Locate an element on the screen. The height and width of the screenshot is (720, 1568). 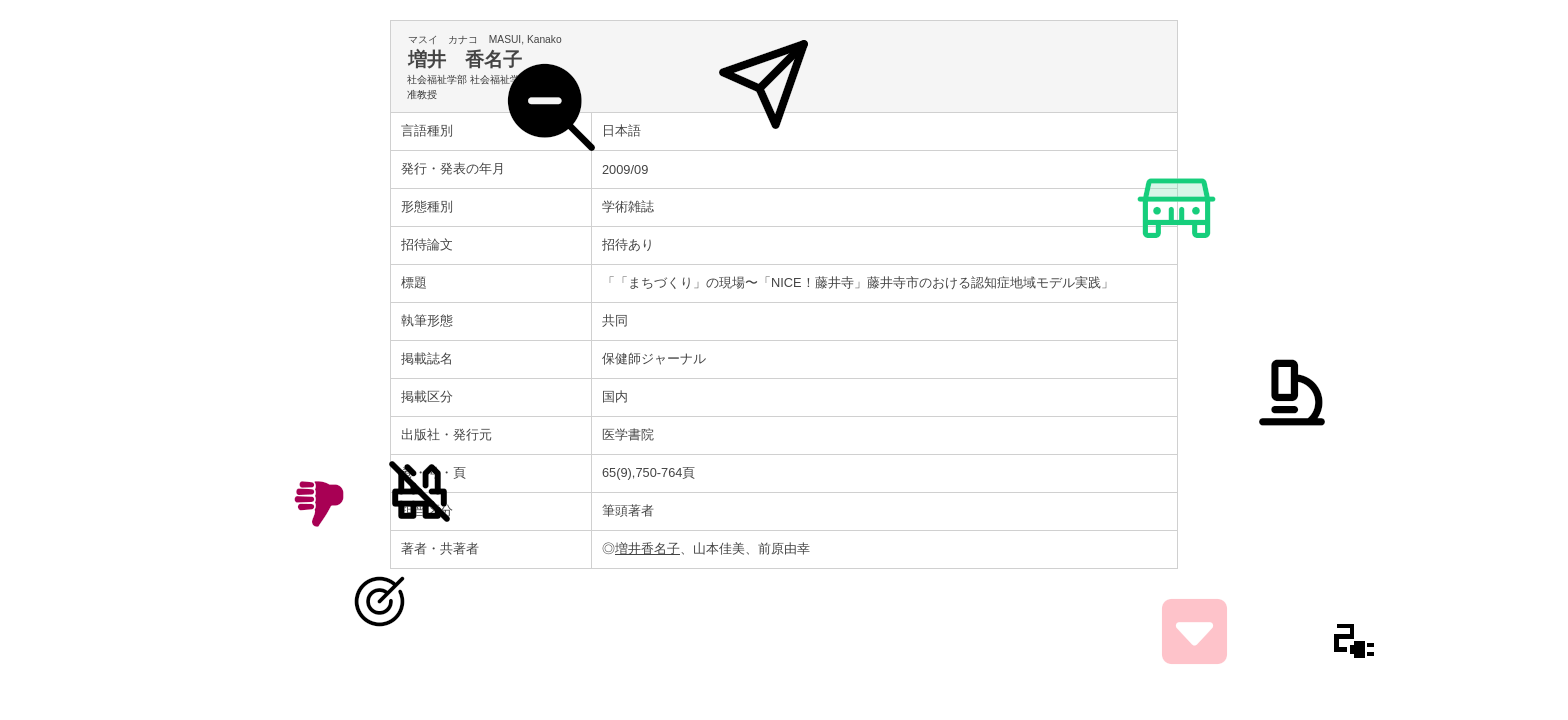
set a goal or objective is located at coordinates (379, 601).